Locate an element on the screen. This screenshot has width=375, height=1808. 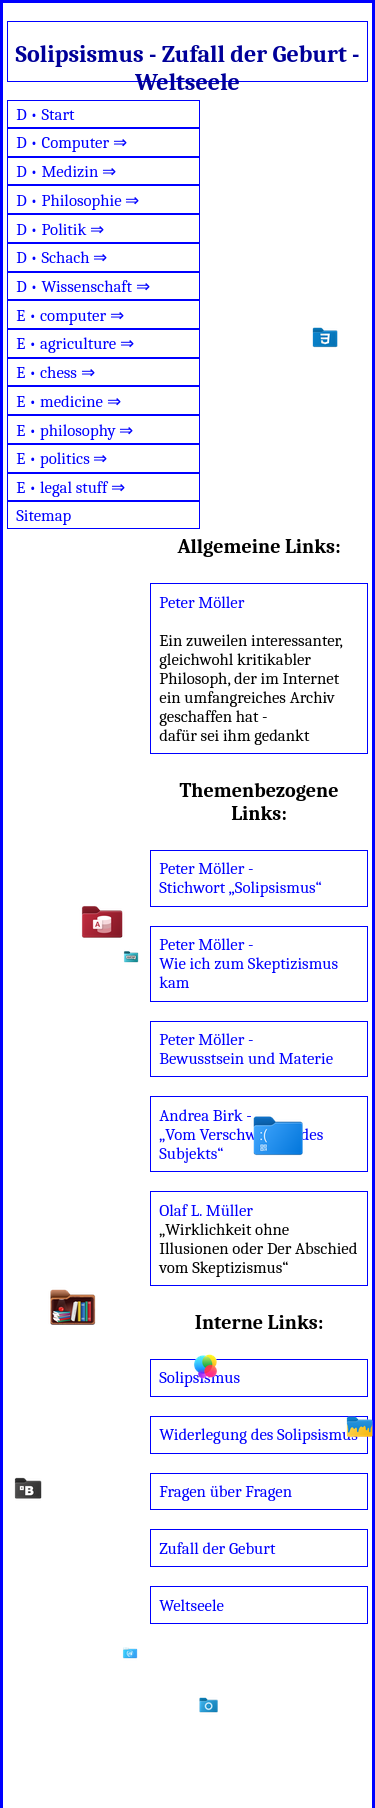
open folder to view contents is located at coordinates (359, 1427).